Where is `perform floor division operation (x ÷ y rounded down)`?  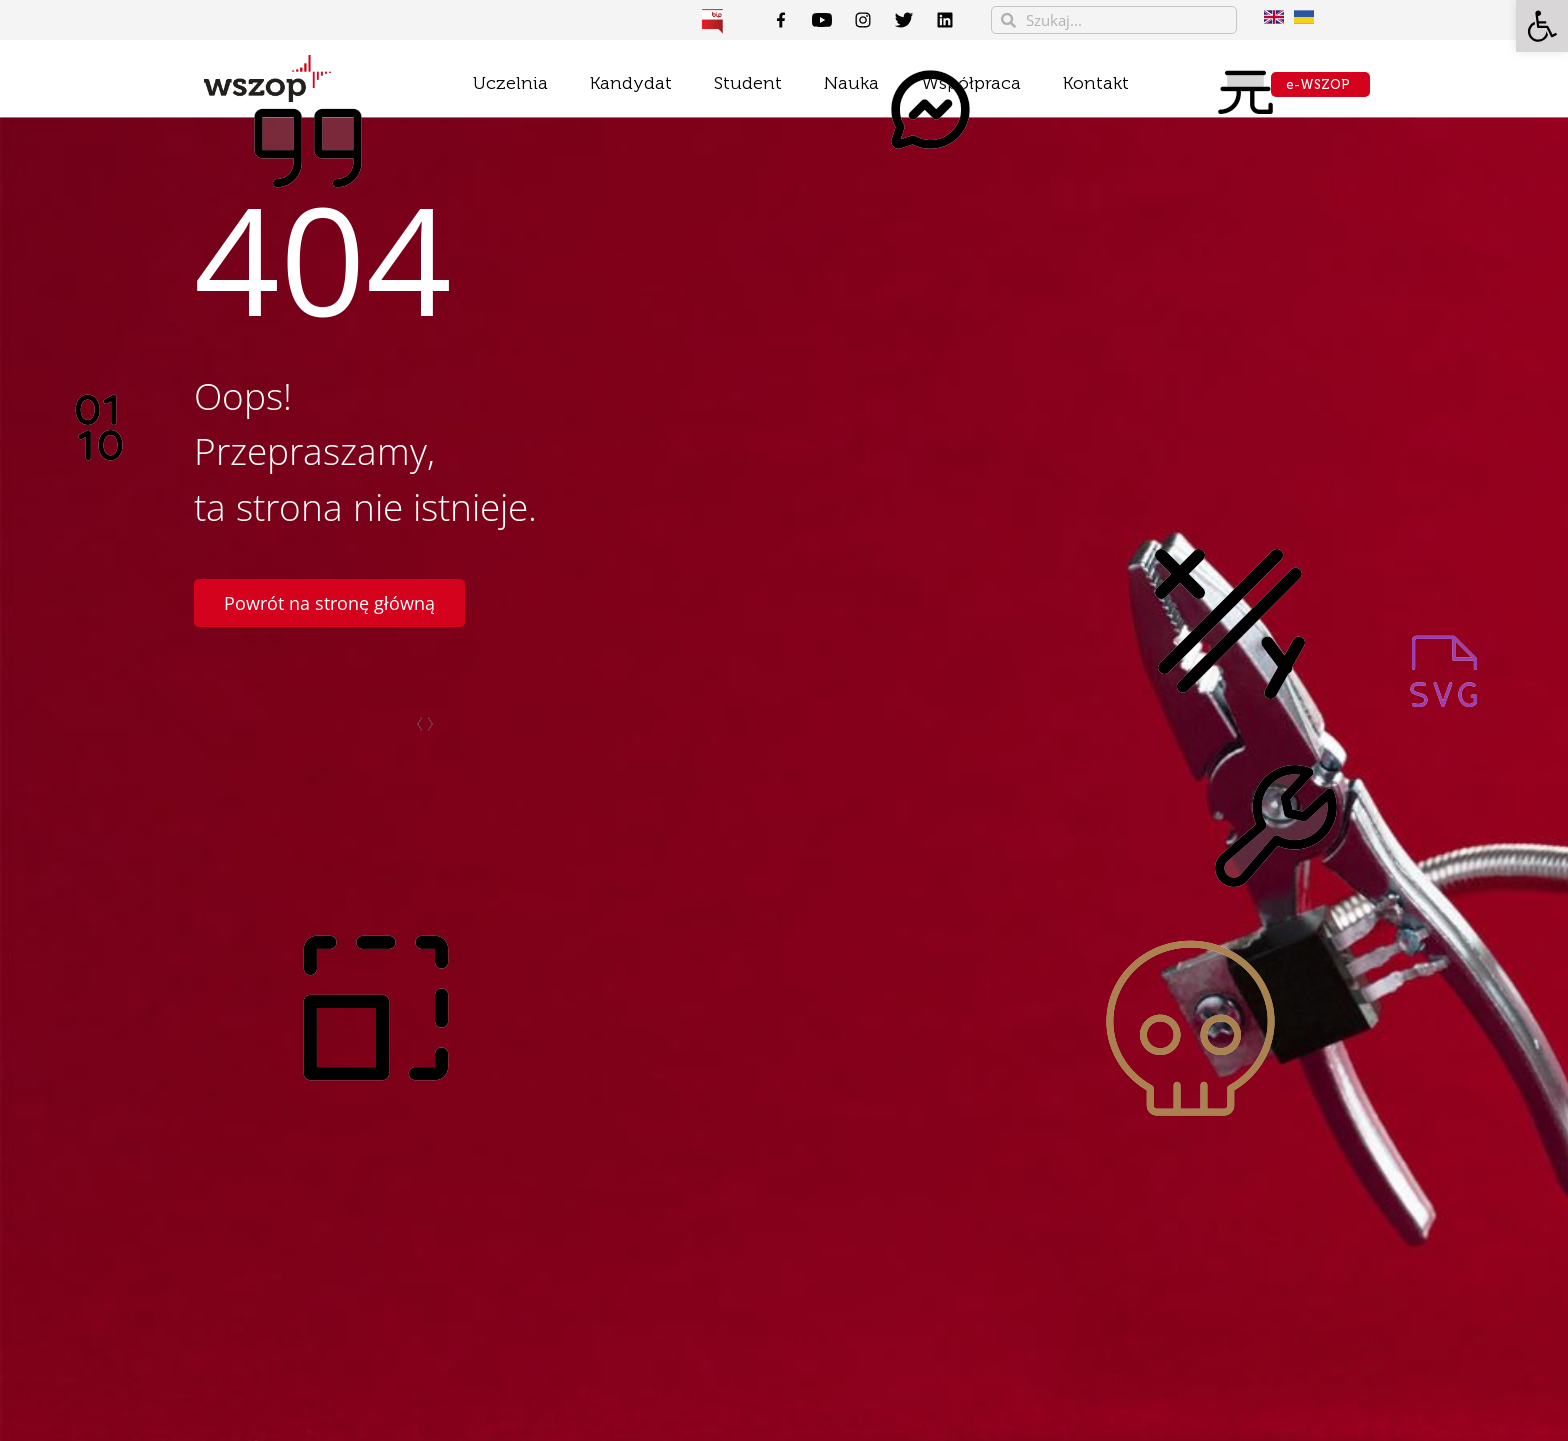
perform floor division operation (x ÷ y rounded down) is located at coordinates (1230, 624).